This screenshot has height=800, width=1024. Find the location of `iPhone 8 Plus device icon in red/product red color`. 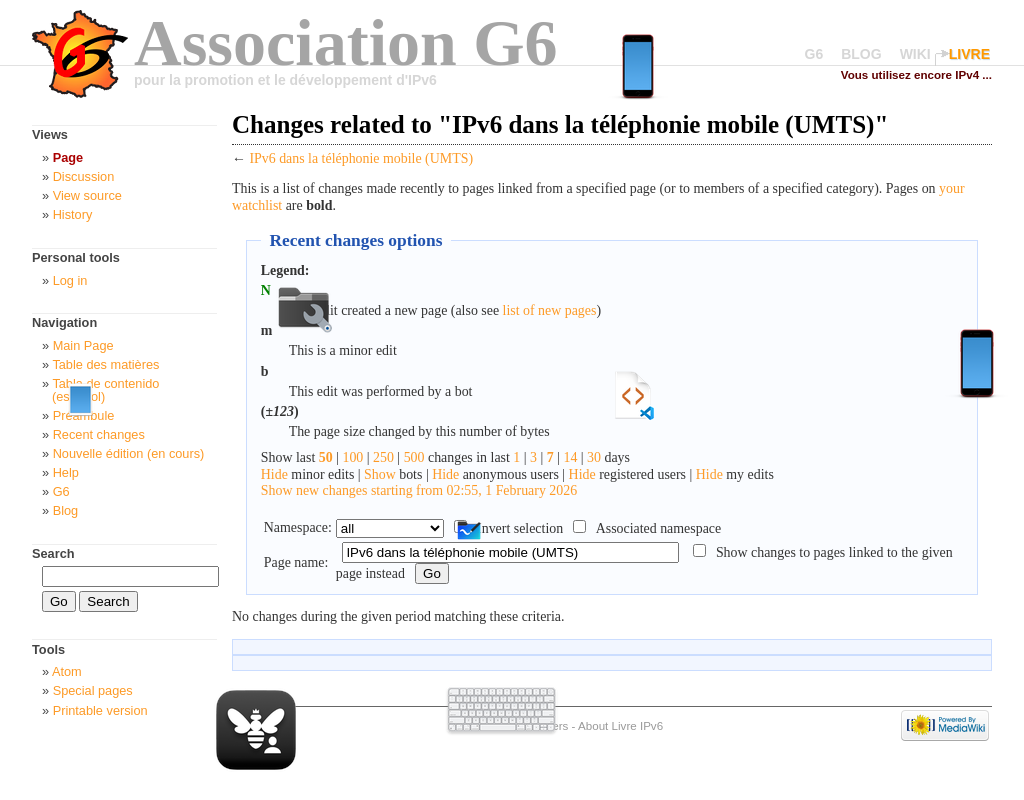

iPhone 8 Plus device icon in red/product red color is located at coordinates (638, 67).